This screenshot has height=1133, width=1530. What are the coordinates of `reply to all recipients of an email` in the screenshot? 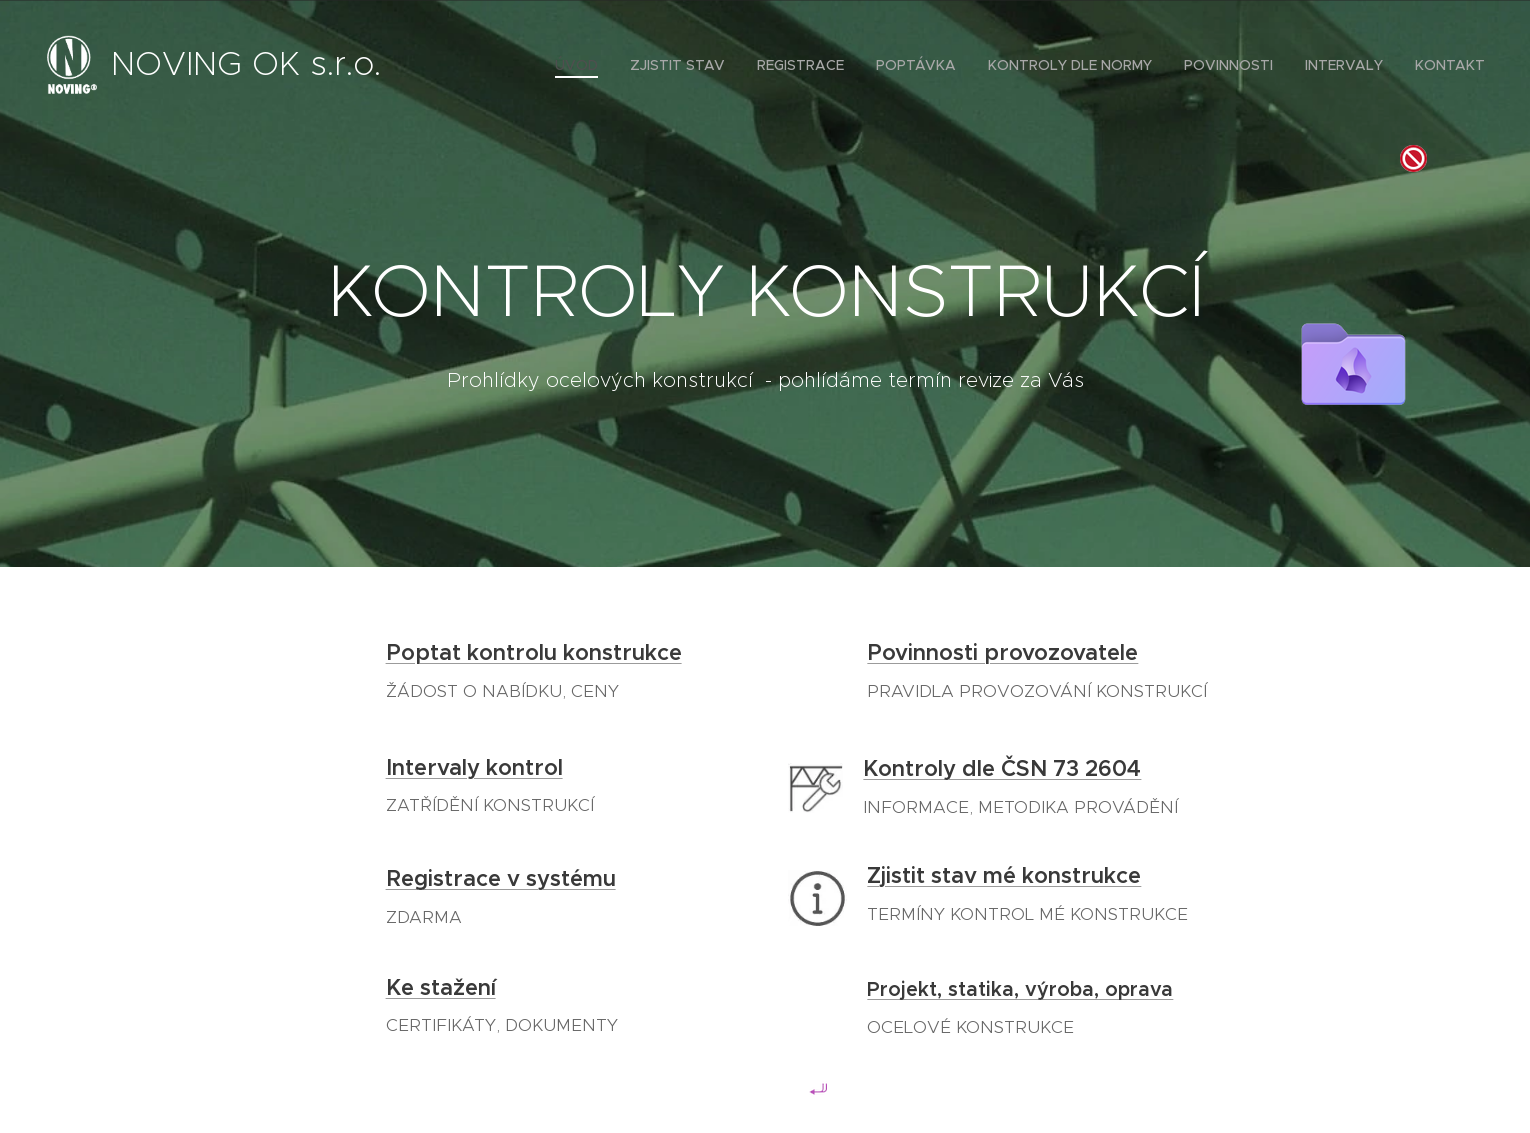 It's located at (818, 1088).